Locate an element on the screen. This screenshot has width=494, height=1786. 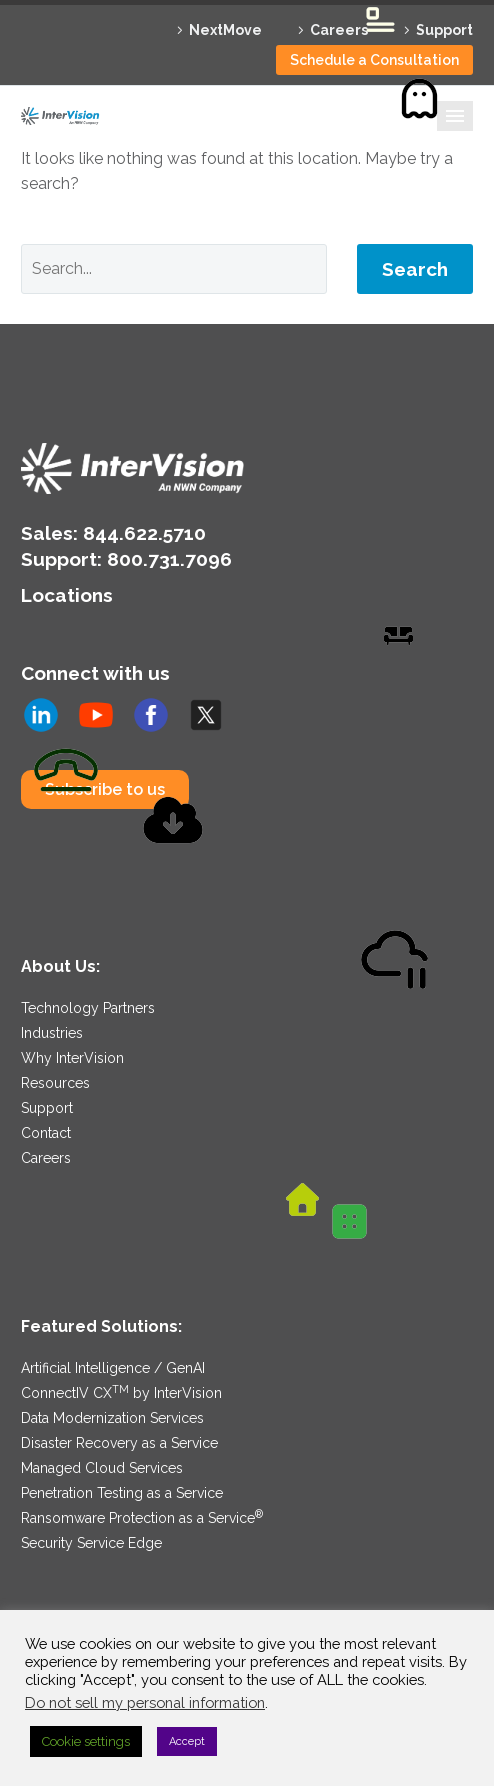
end the current phone call is located at coordinates (66, 770).